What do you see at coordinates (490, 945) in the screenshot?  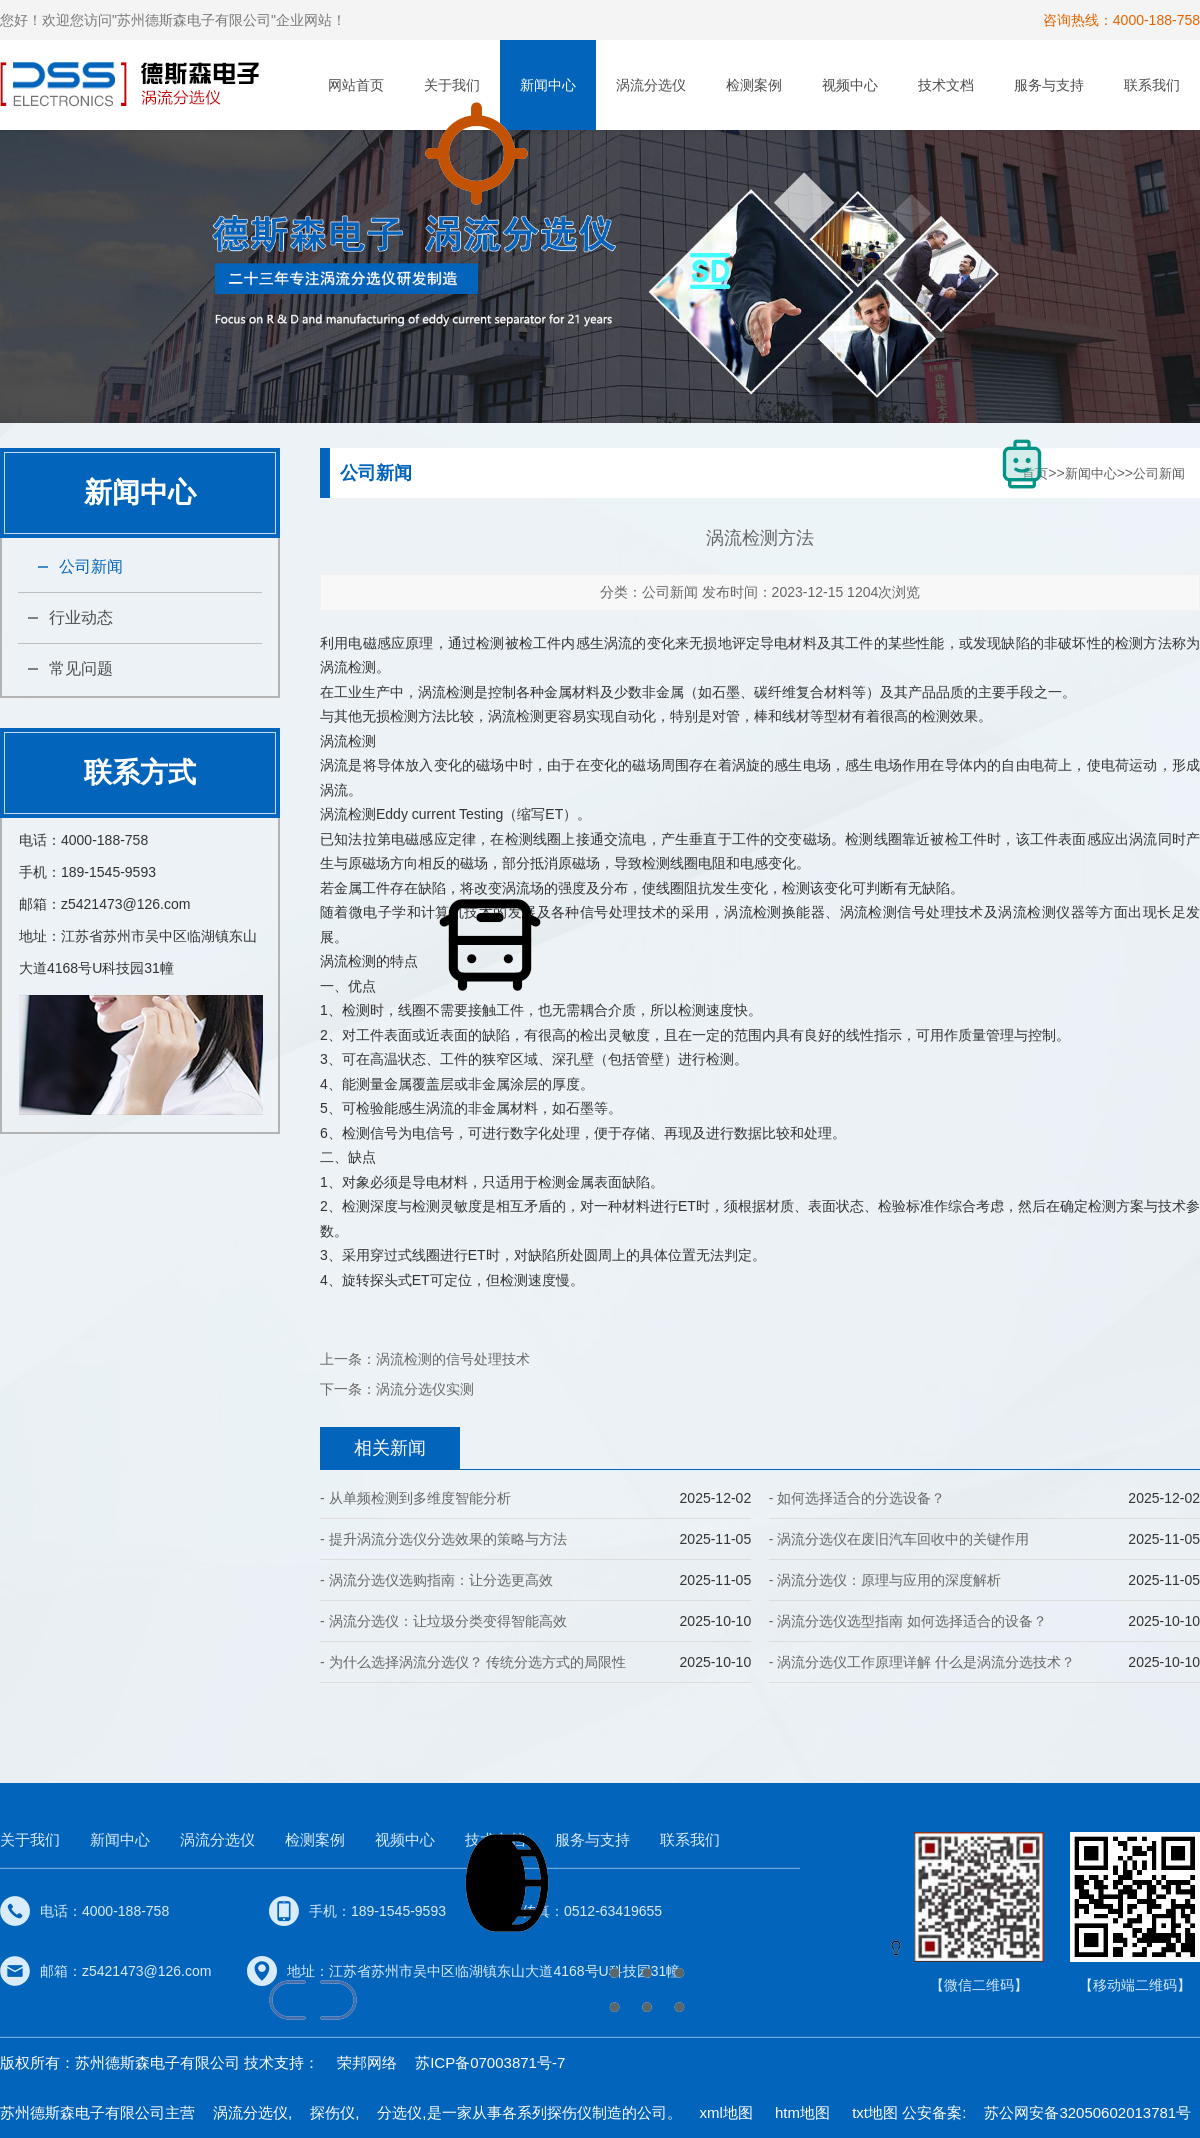 I see `view bus or public transit options` at bounding box center [490, 945].